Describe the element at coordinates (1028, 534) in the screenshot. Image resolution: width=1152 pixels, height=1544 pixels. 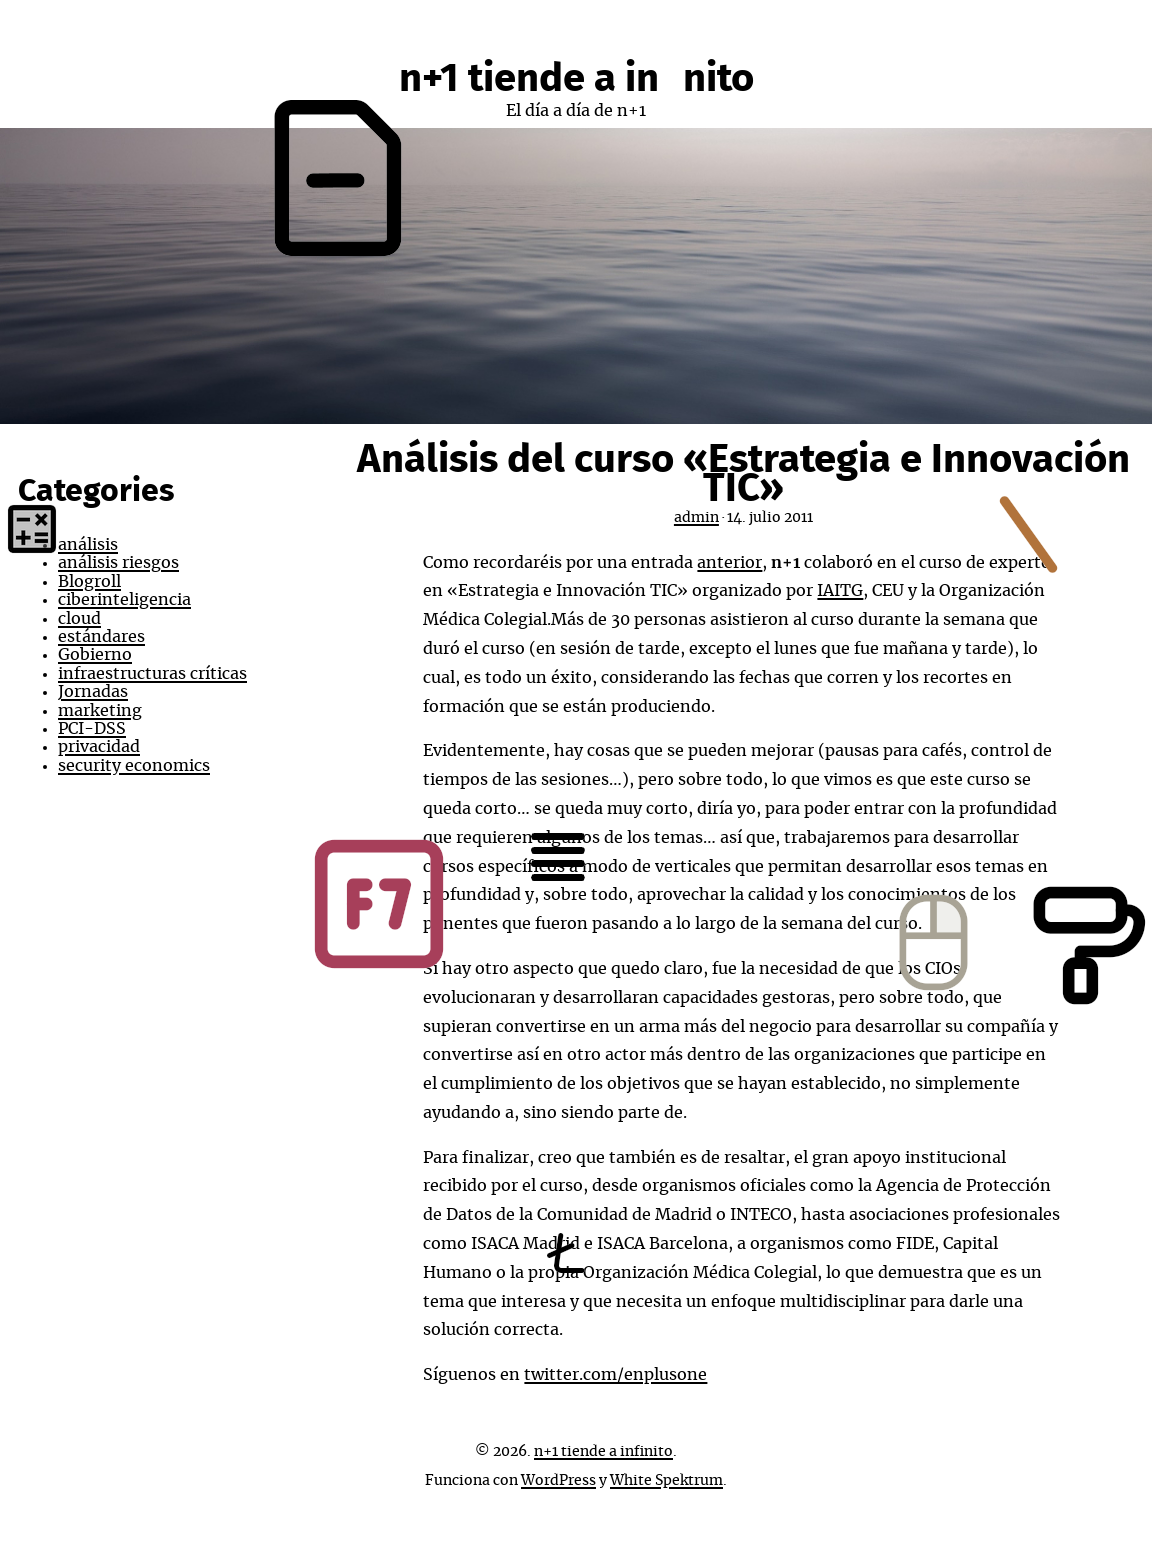
I see `indicates a disabled or unavailable feature` at that location.